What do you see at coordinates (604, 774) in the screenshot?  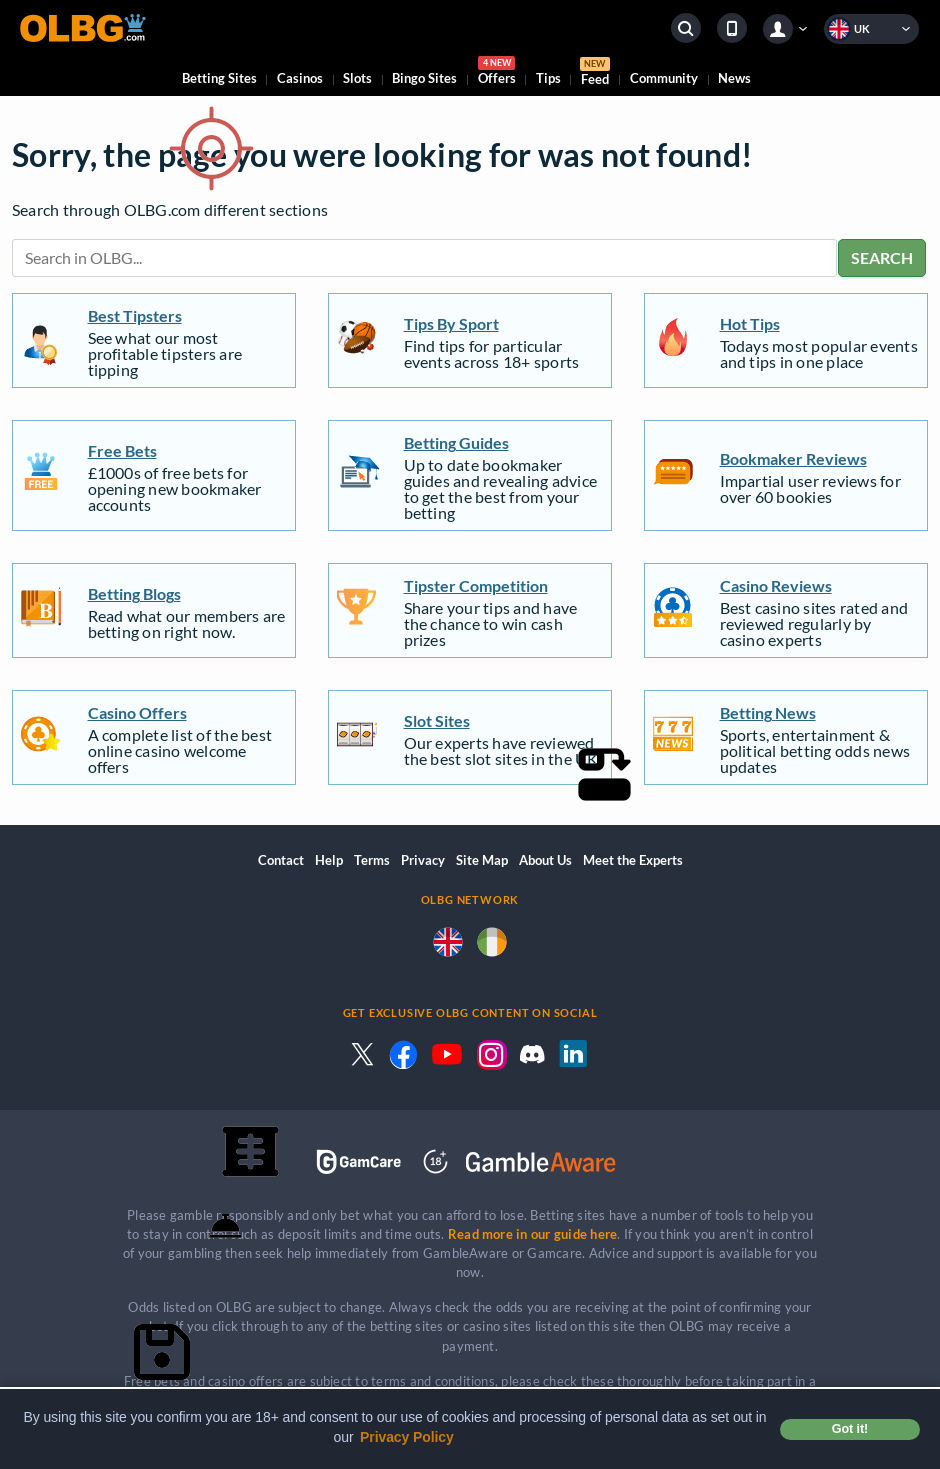 I see `view successor node in a flowchart or diagram` at bounding box center [604, 774].